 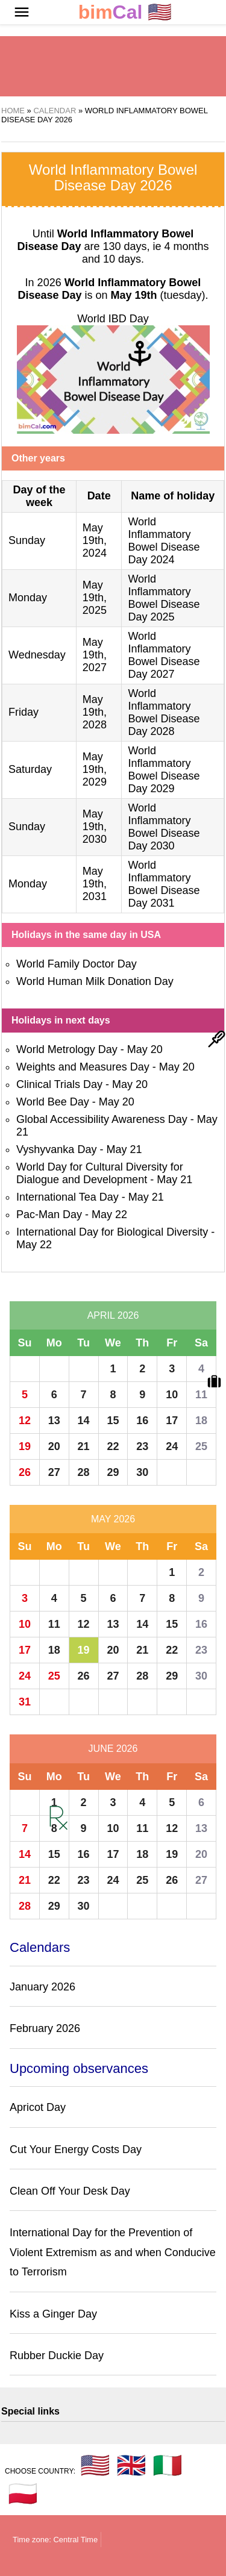 I want to click on anchor link to a specific section on a page, so click(x=140, y=353).